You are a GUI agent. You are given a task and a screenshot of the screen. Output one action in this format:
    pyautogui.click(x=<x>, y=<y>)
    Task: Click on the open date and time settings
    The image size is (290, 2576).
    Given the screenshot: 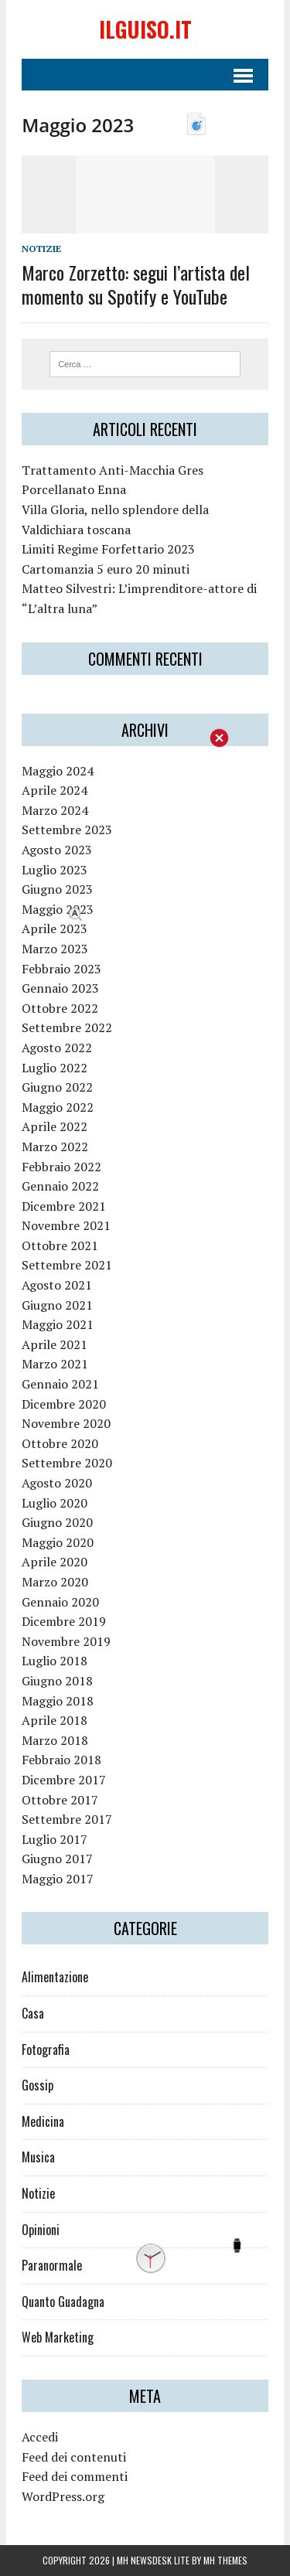 What is the action you would take?
    pyautogui.click(x=151, y=2258)
    